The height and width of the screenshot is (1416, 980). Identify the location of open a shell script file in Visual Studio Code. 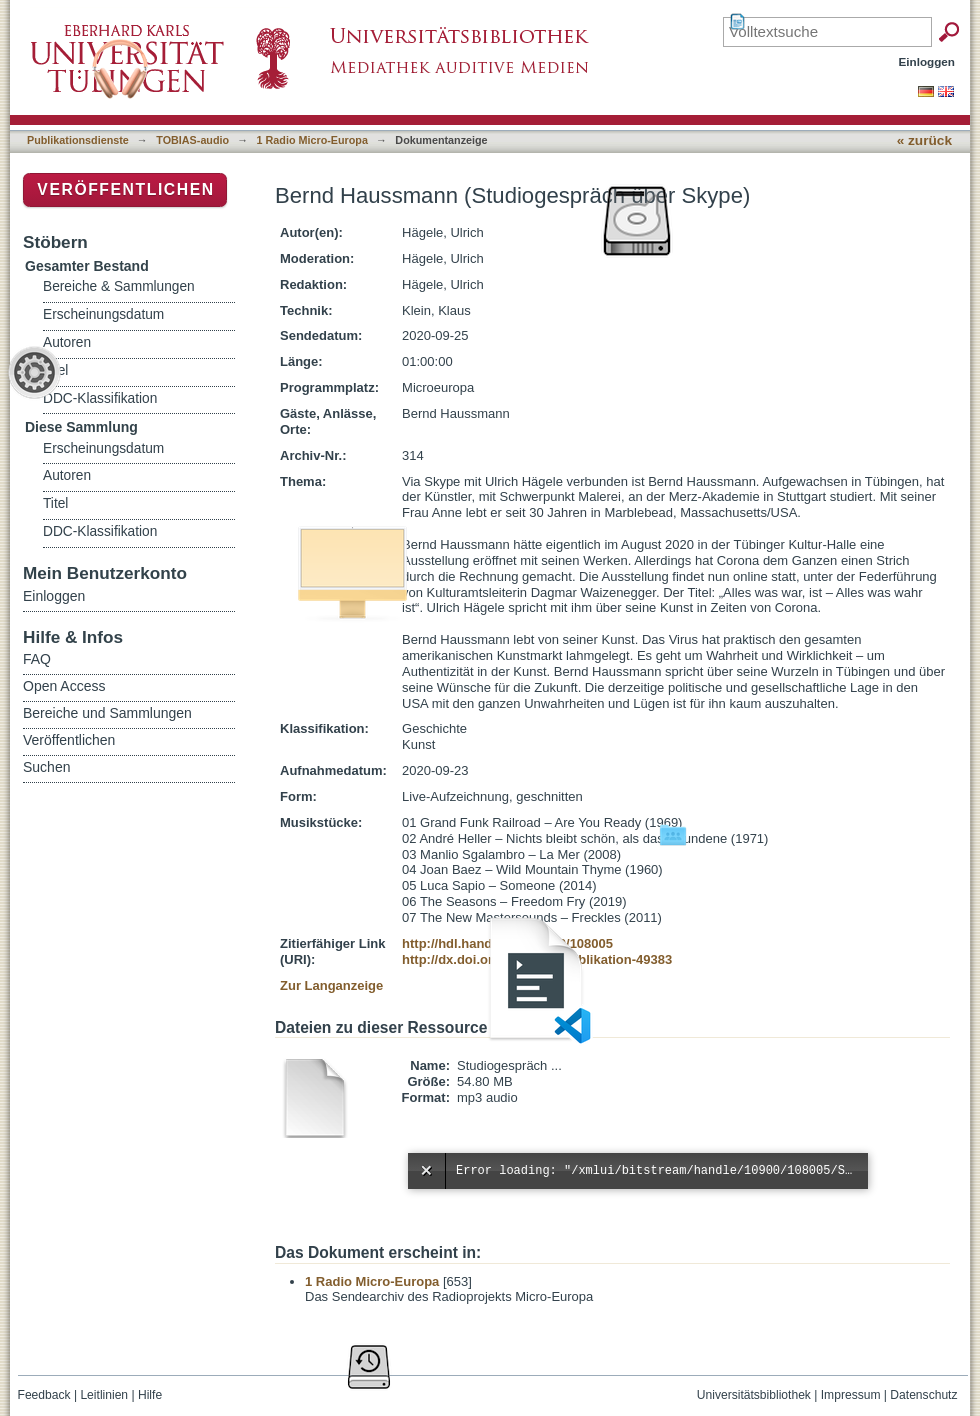
(536, 981).